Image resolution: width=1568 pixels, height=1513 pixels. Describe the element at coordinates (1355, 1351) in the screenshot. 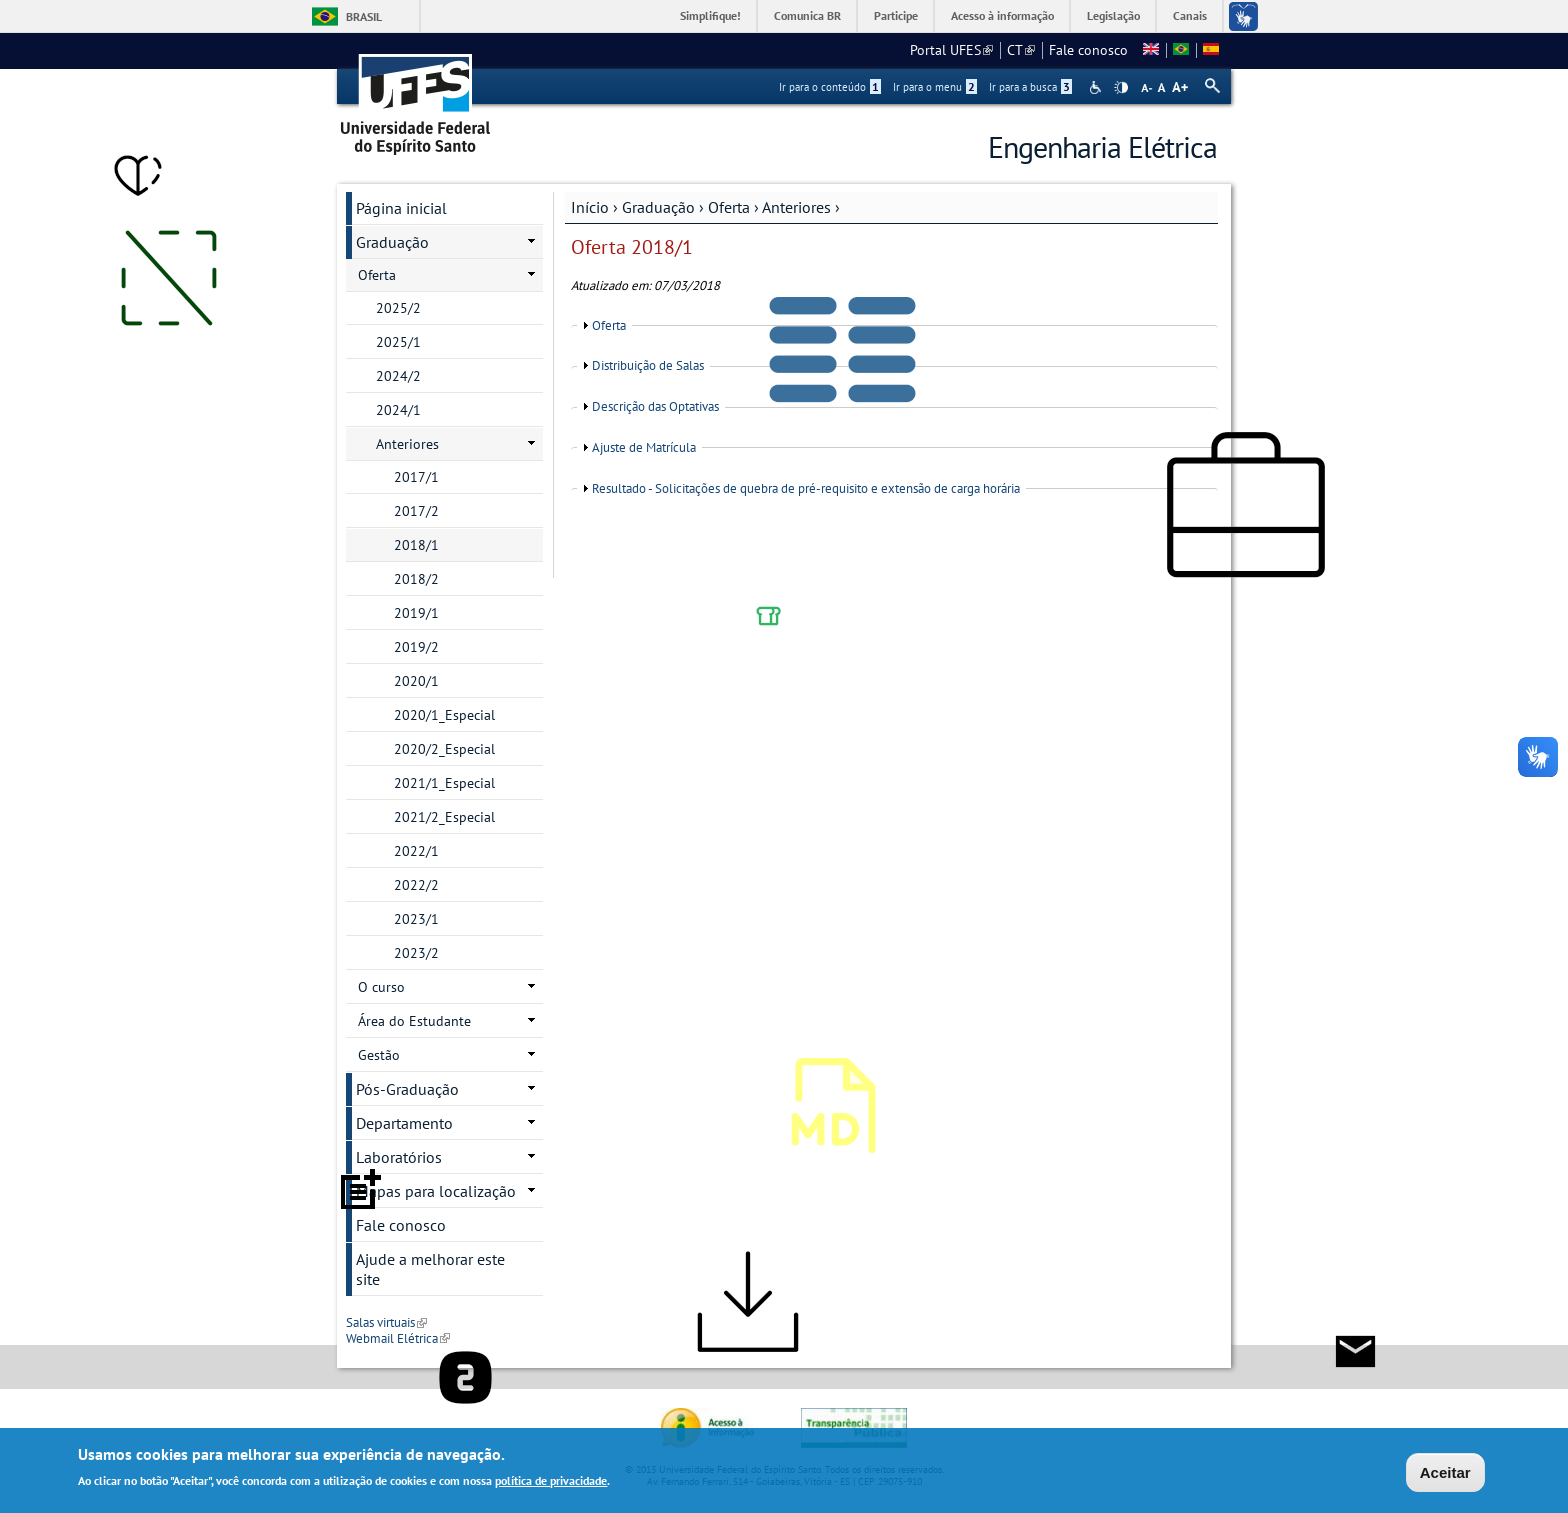

I see `mark message as unread` at that location.